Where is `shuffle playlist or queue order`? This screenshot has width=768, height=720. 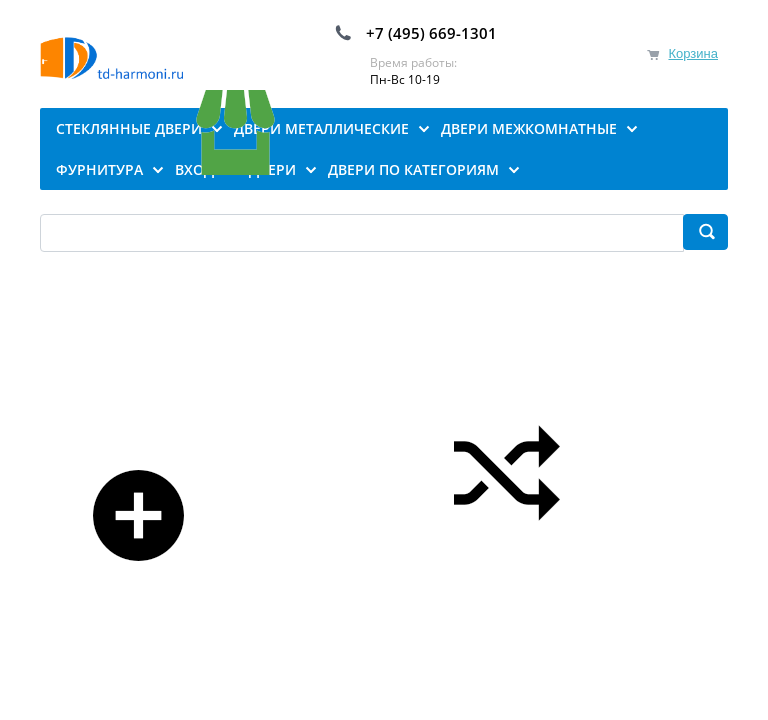
shuffle playlist or queue order is located at coordinates (507, 473).